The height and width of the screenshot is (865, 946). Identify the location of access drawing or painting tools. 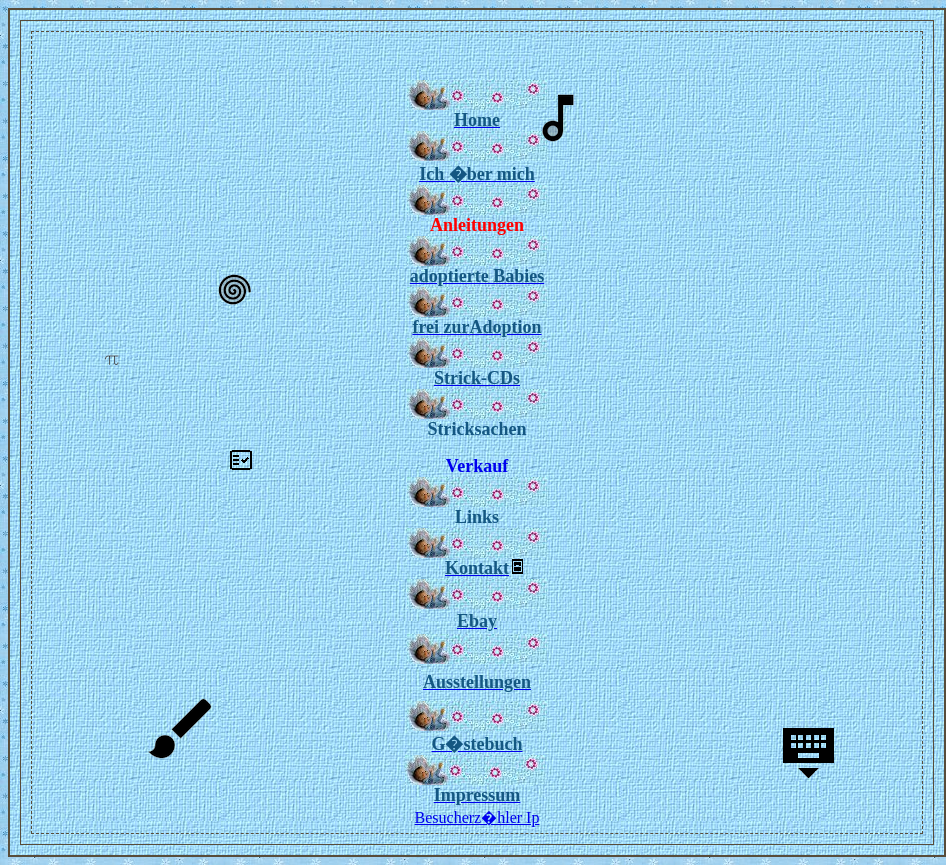
(181, 728).